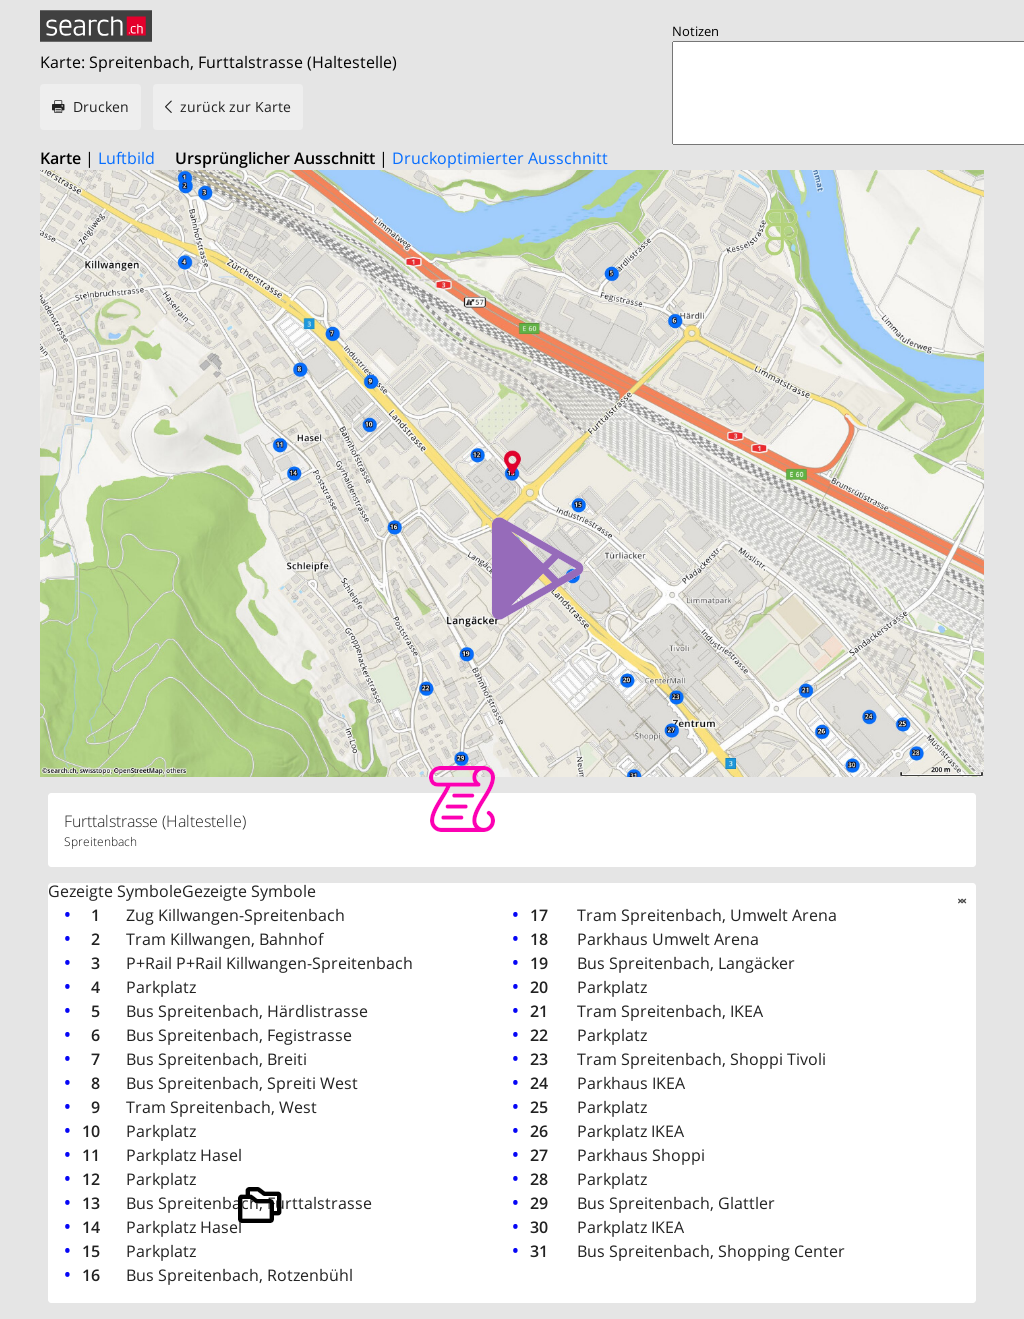  I want to click on view activity log or history, so click(462, 799).